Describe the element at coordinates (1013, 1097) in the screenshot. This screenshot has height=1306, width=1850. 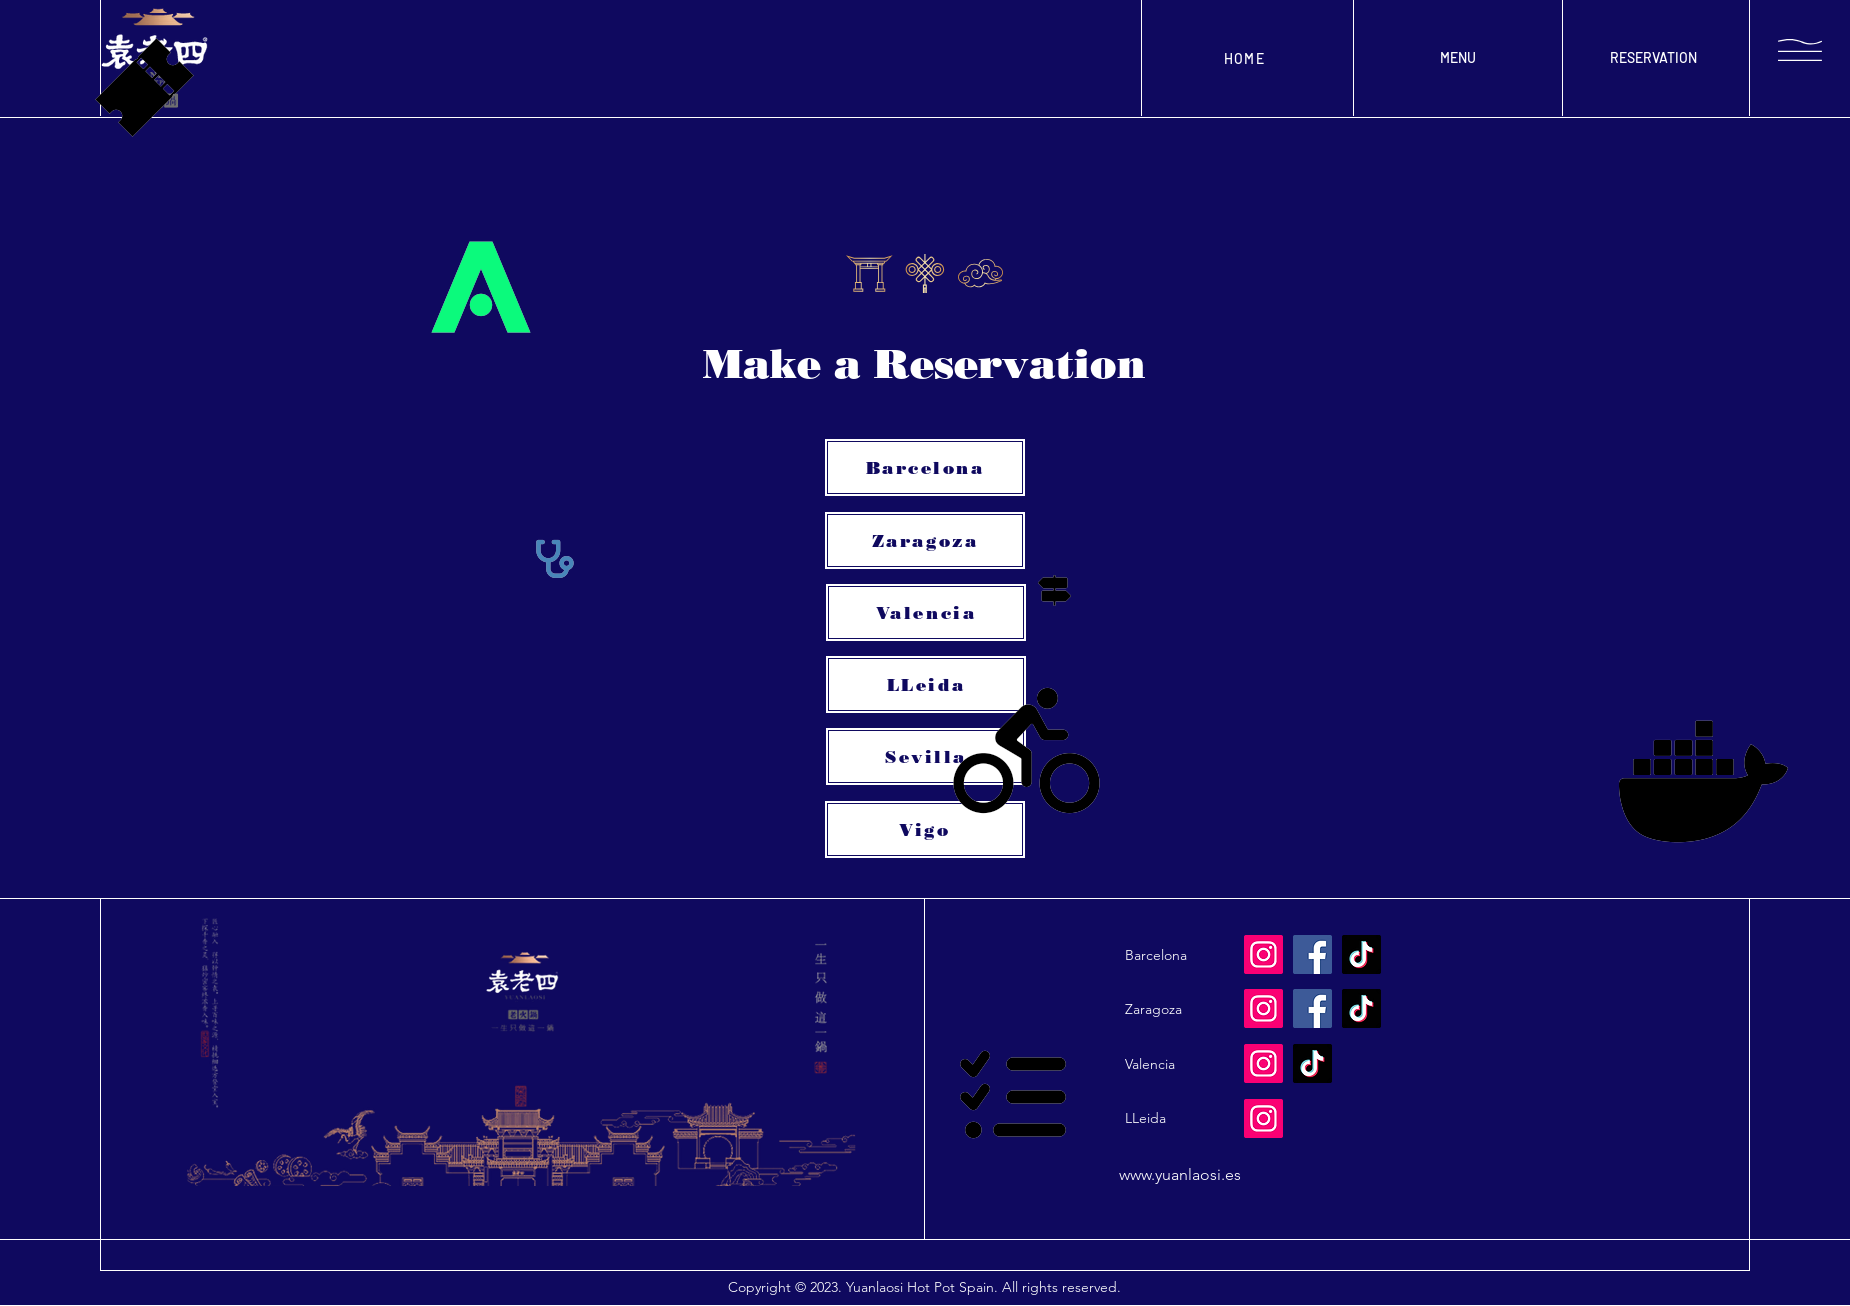
I see `view your task checklist` at that location.